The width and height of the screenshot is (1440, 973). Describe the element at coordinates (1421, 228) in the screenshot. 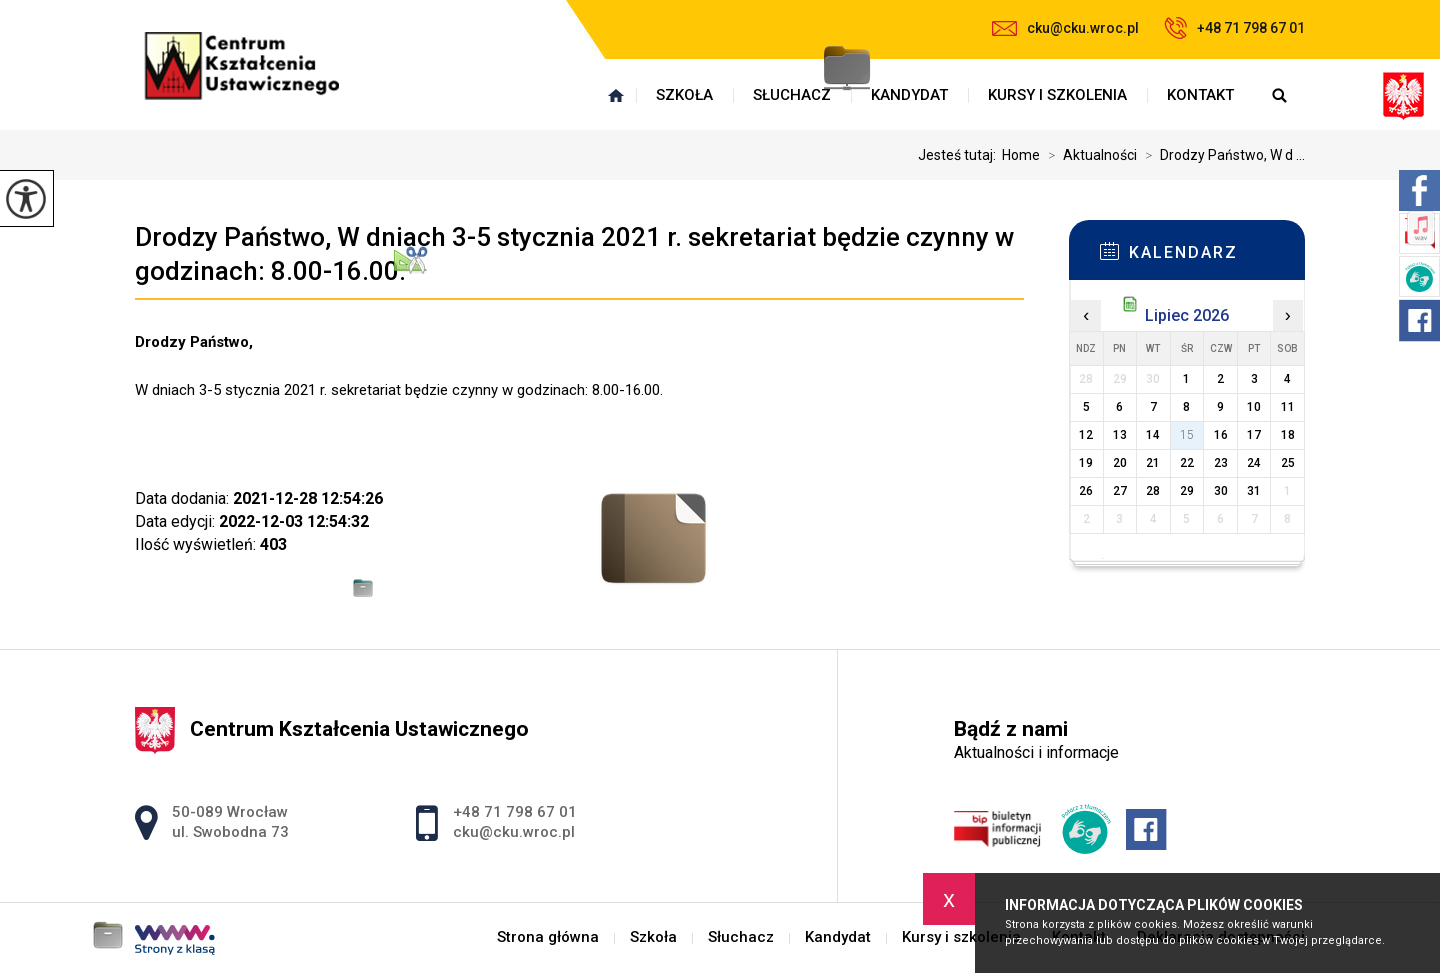

I see `a wav audio file` at that location.